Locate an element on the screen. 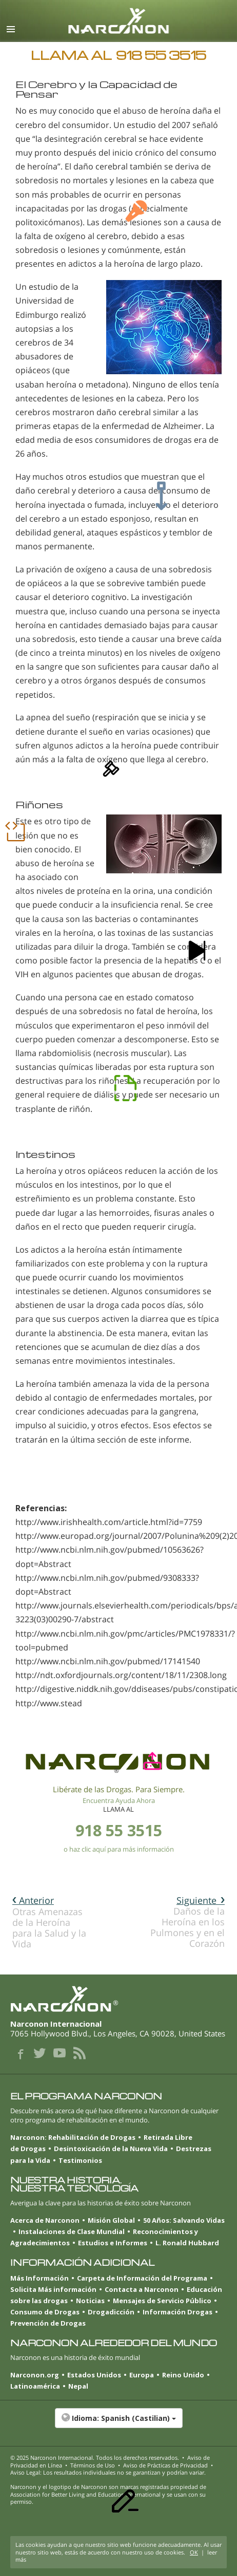  insert a code block is located at coordinates (16, 832).